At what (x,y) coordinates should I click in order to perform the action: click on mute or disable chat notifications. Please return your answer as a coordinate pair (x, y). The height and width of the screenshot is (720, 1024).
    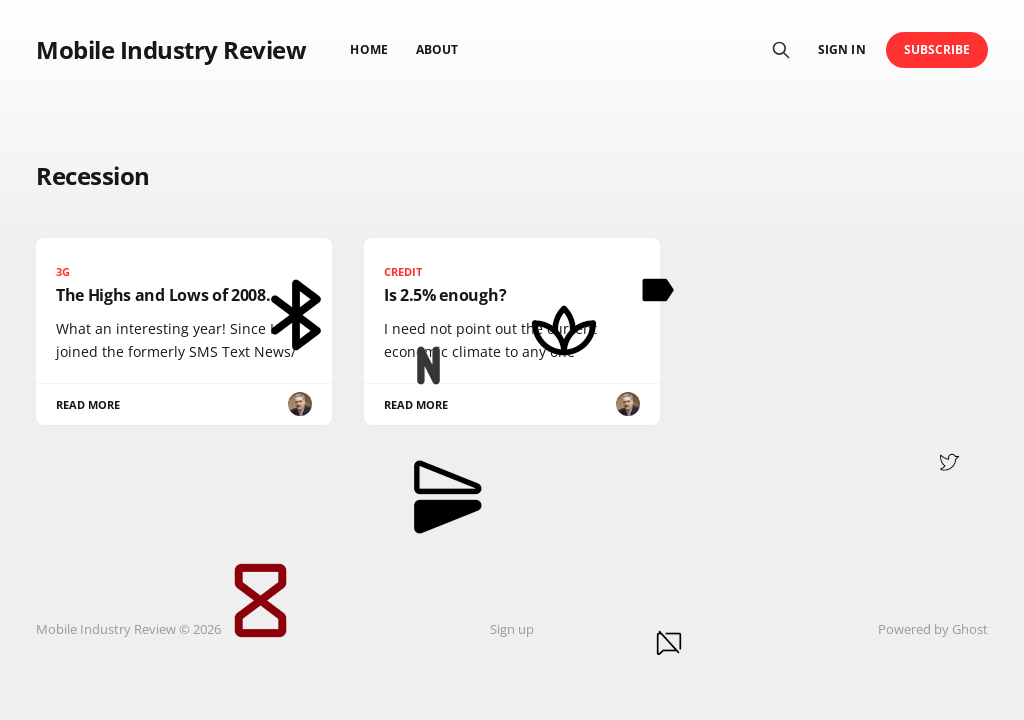
    Looking at the image, I should click on (669, 642).